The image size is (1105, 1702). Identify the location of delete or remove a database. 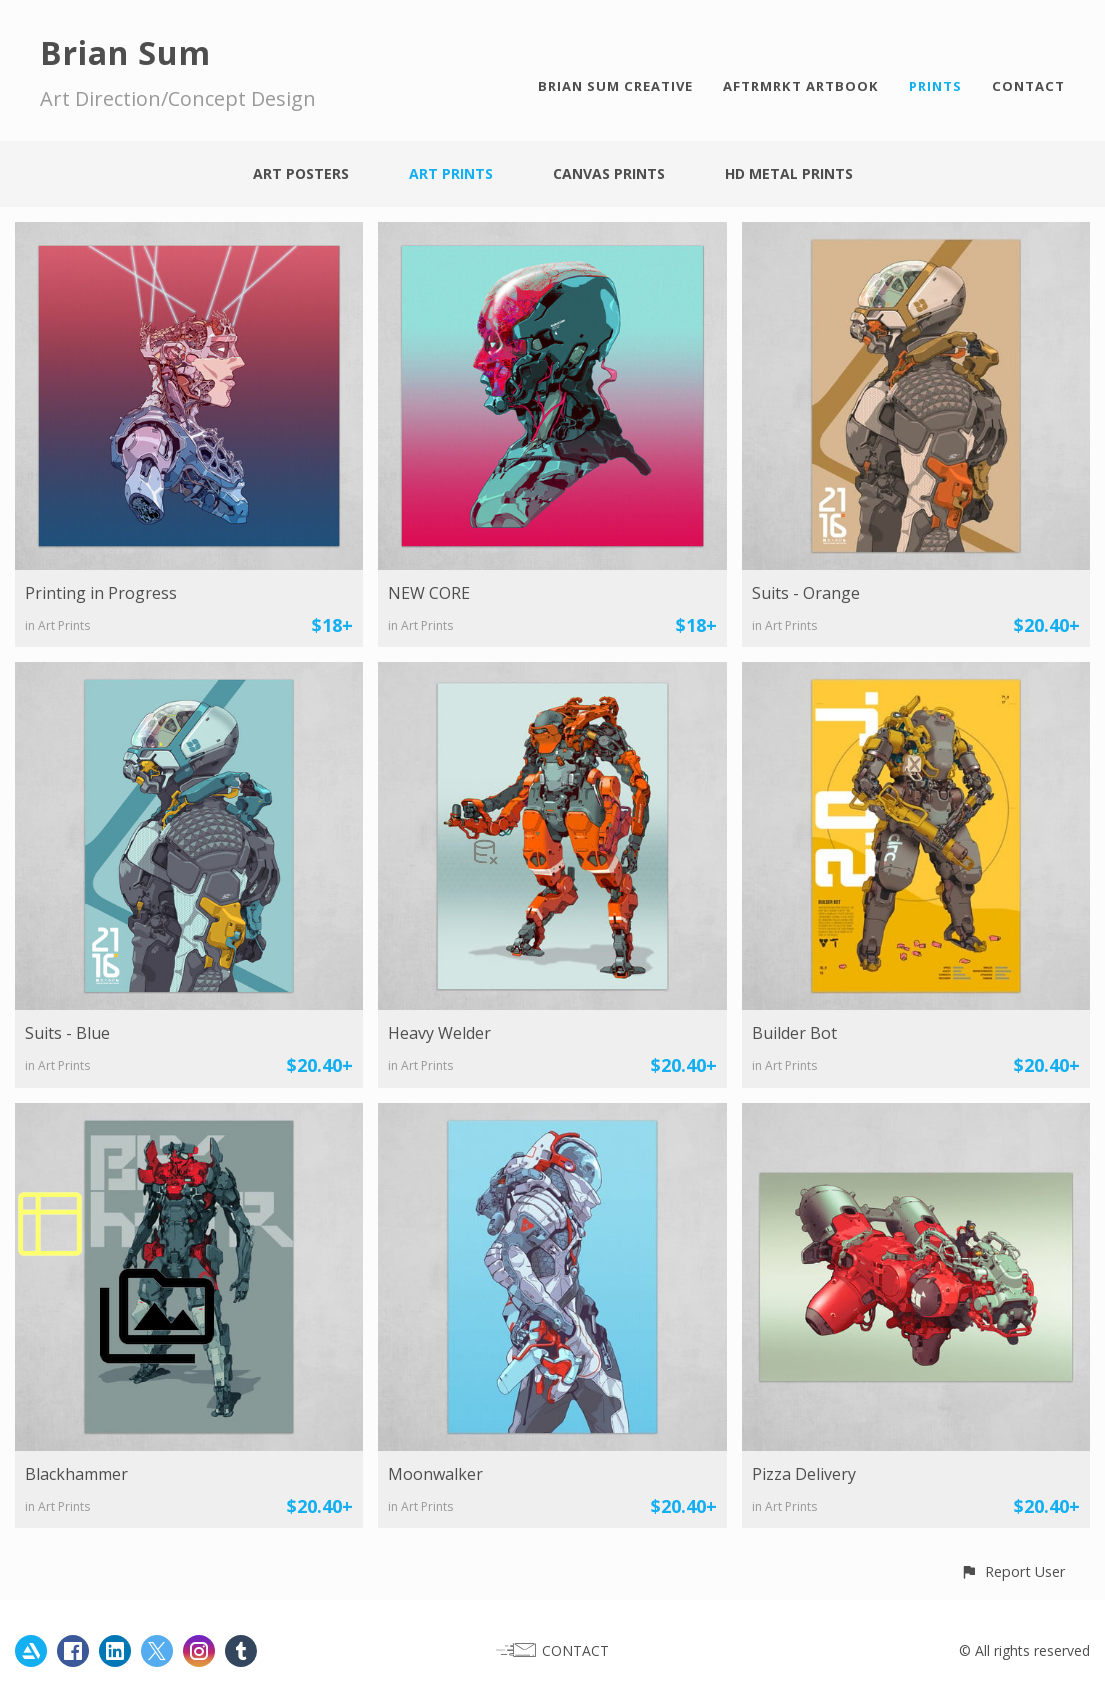
(484, 851).